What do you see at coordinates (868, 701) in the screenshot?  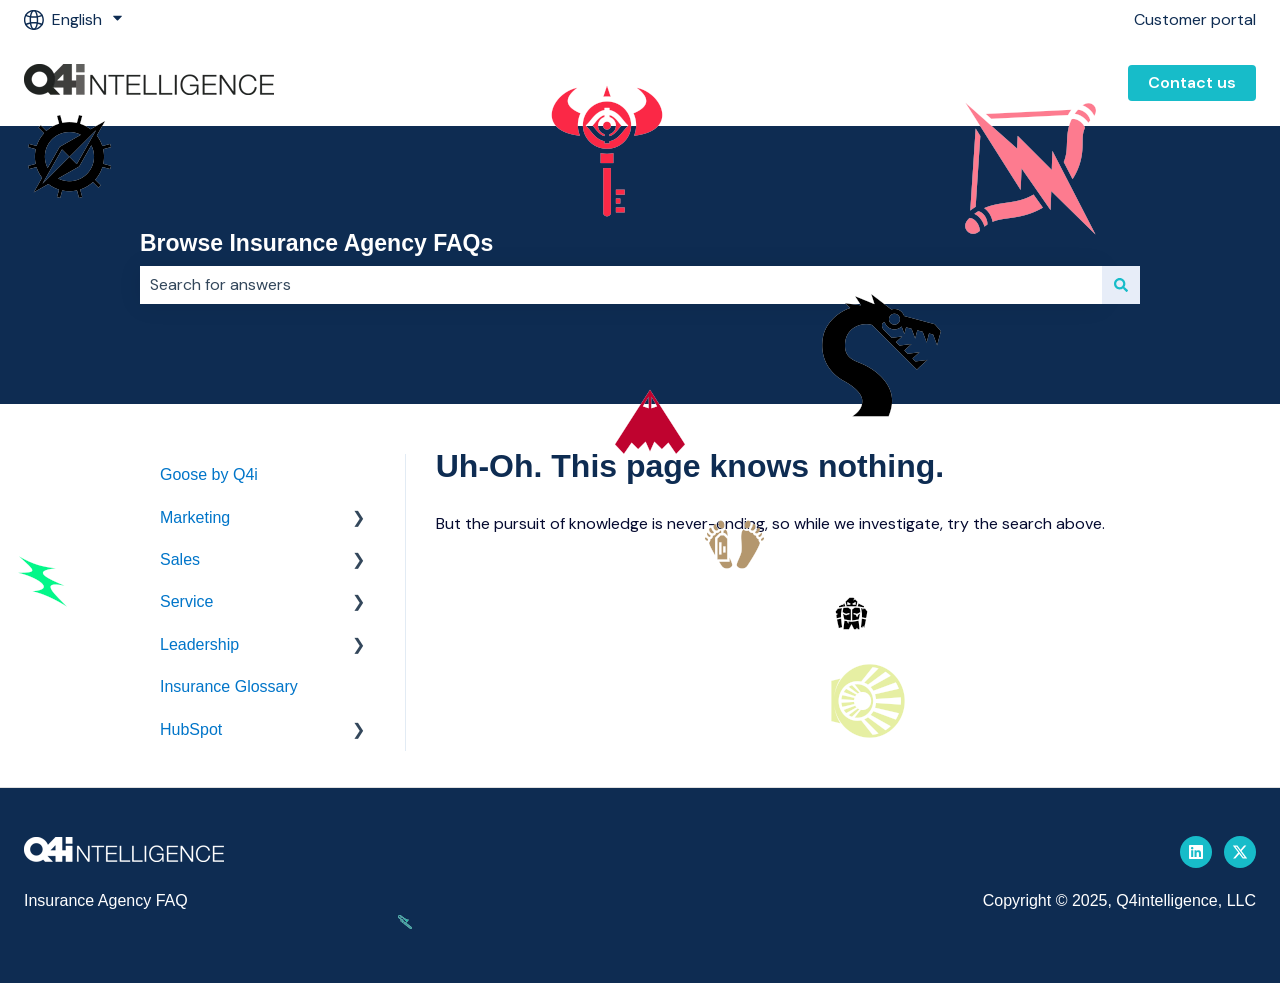 I see `toggle flashlight on/off` at bounding box center [868, 701].